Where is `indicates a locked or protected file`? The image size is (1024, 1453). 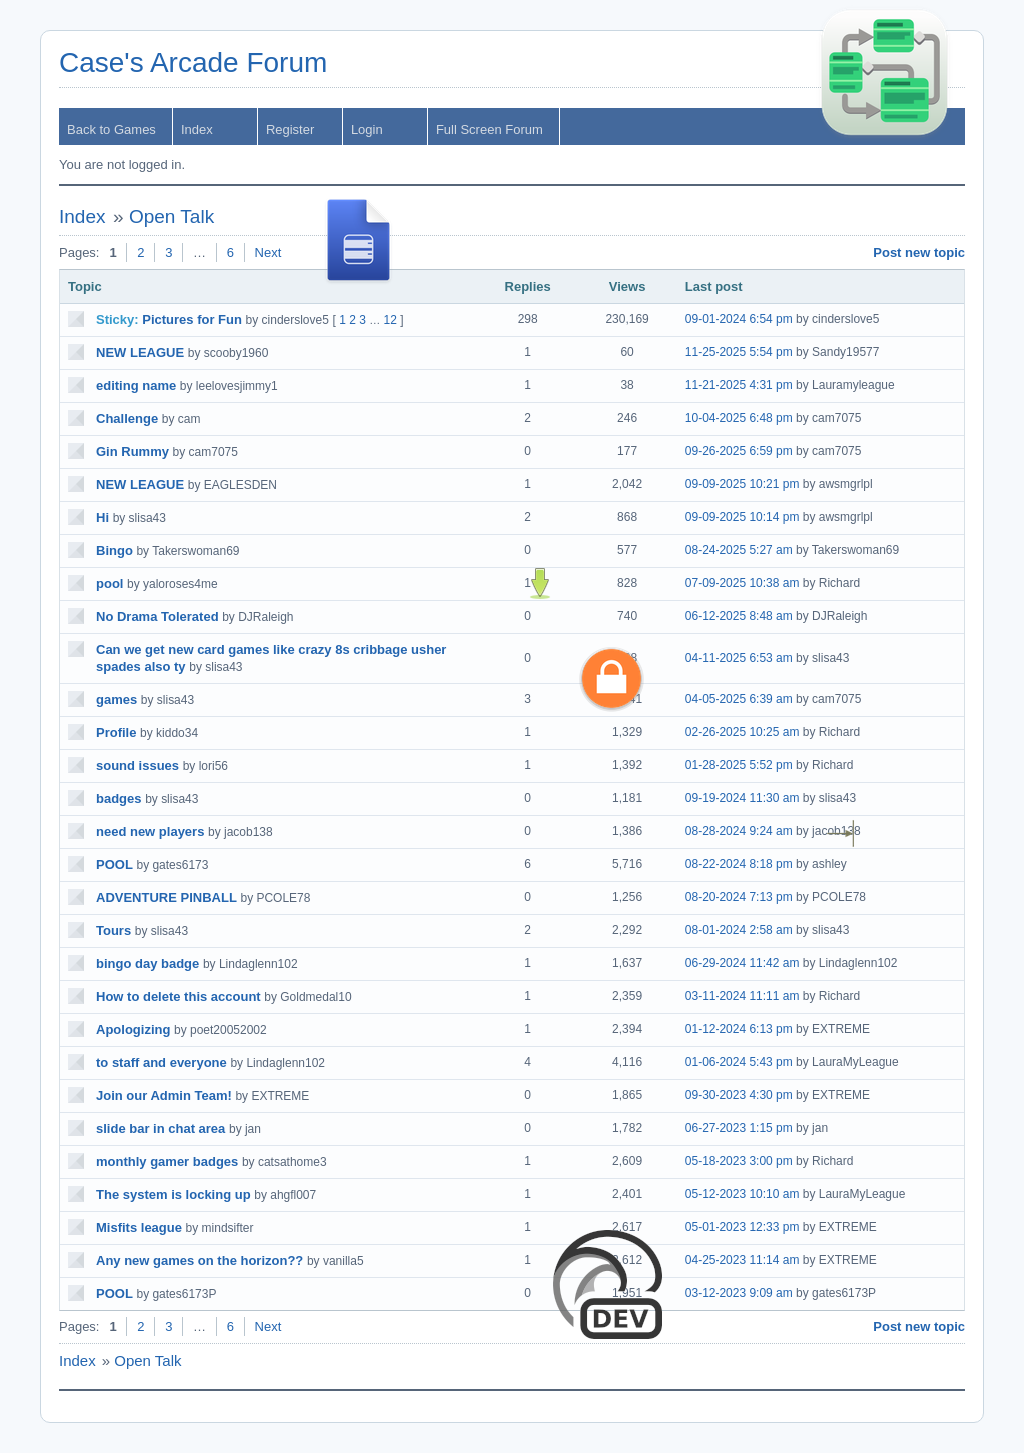 indicates a locked or protected file is located at coordinates (611, 678).